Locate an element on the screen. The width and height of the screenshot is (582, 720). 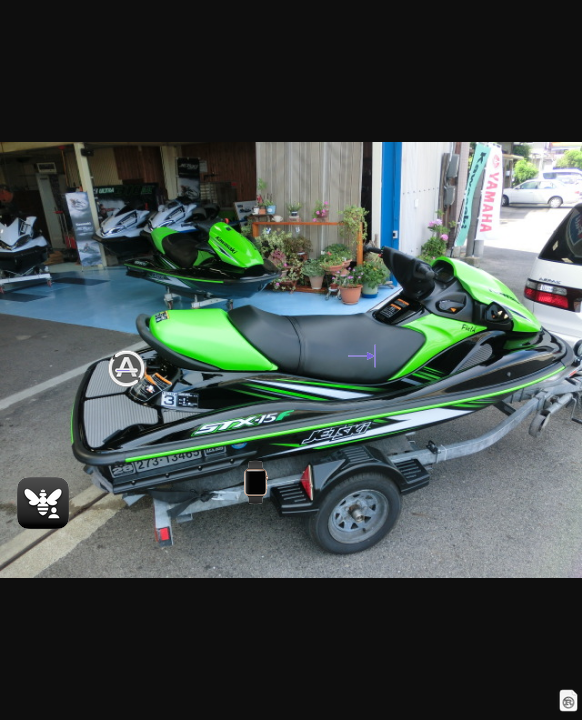
open kandji device management agent is located at coordinates (43, 503).